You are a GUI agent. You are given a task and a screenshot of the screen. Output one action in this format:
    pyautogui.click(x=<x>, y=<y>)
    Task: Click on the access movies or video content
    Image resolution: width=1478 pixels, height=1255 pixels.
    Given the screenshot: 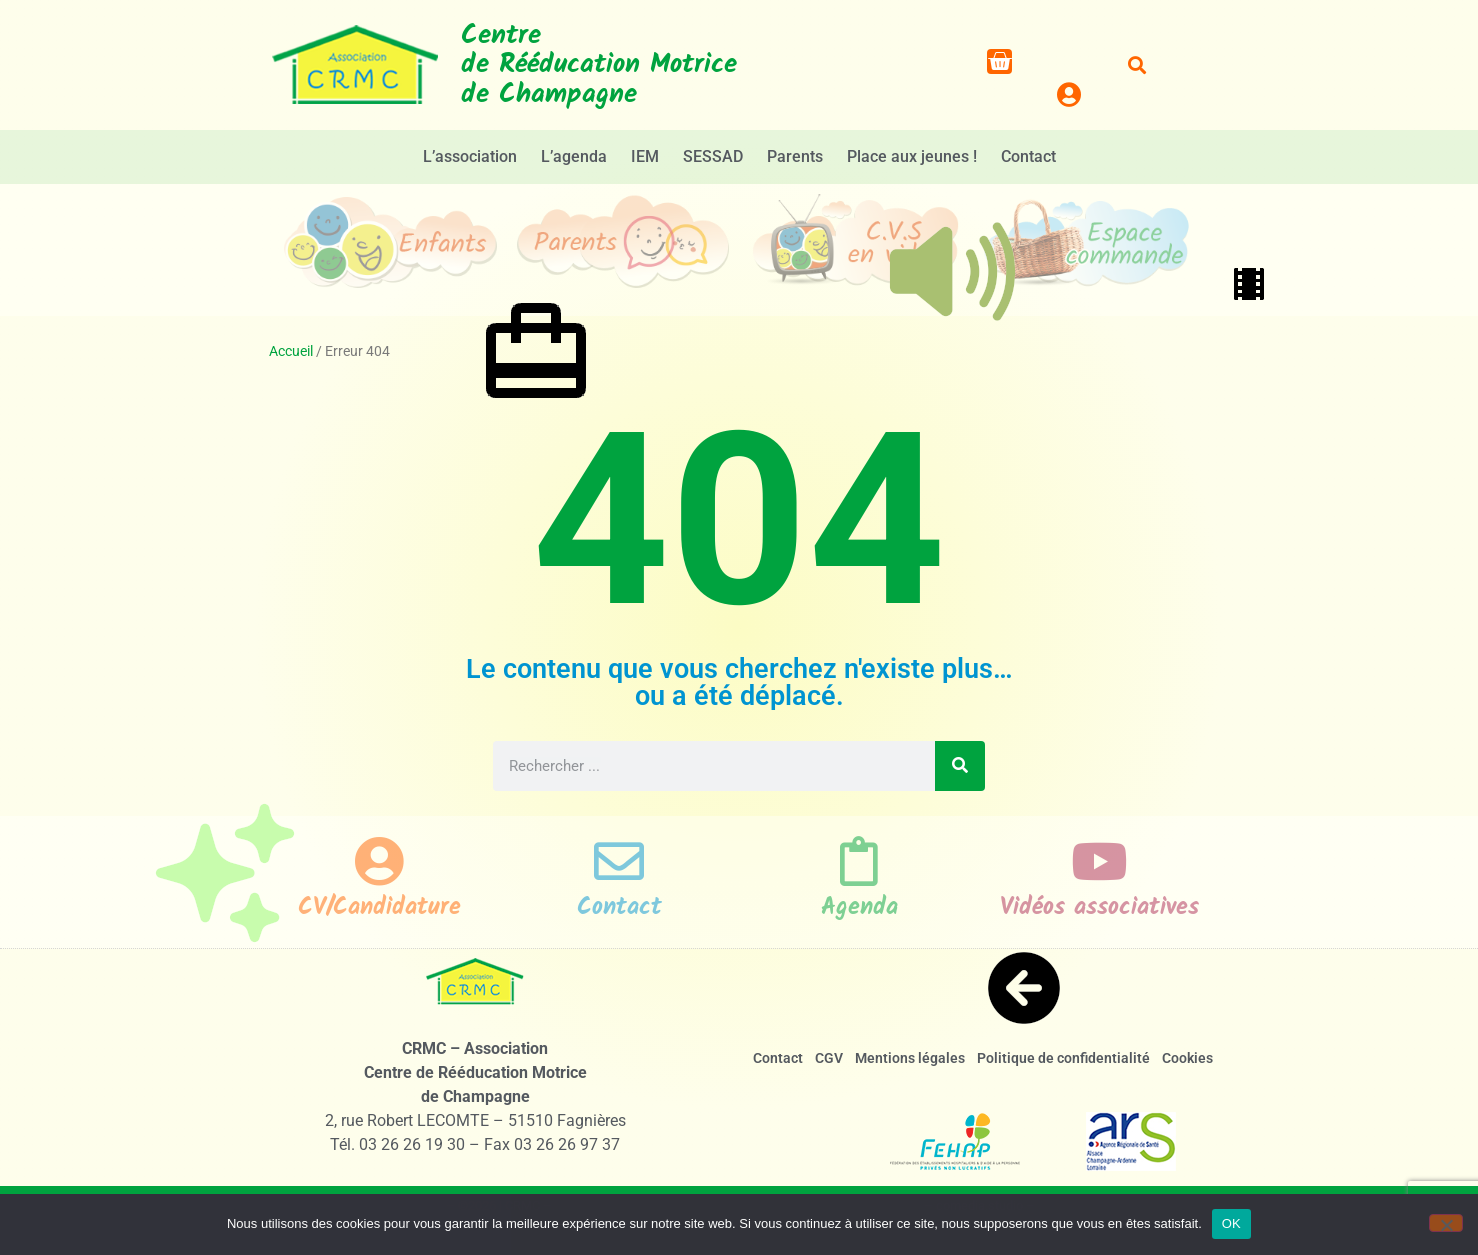 What is the action you would take?
    pyautogui.click(x=1249, y=284)
    